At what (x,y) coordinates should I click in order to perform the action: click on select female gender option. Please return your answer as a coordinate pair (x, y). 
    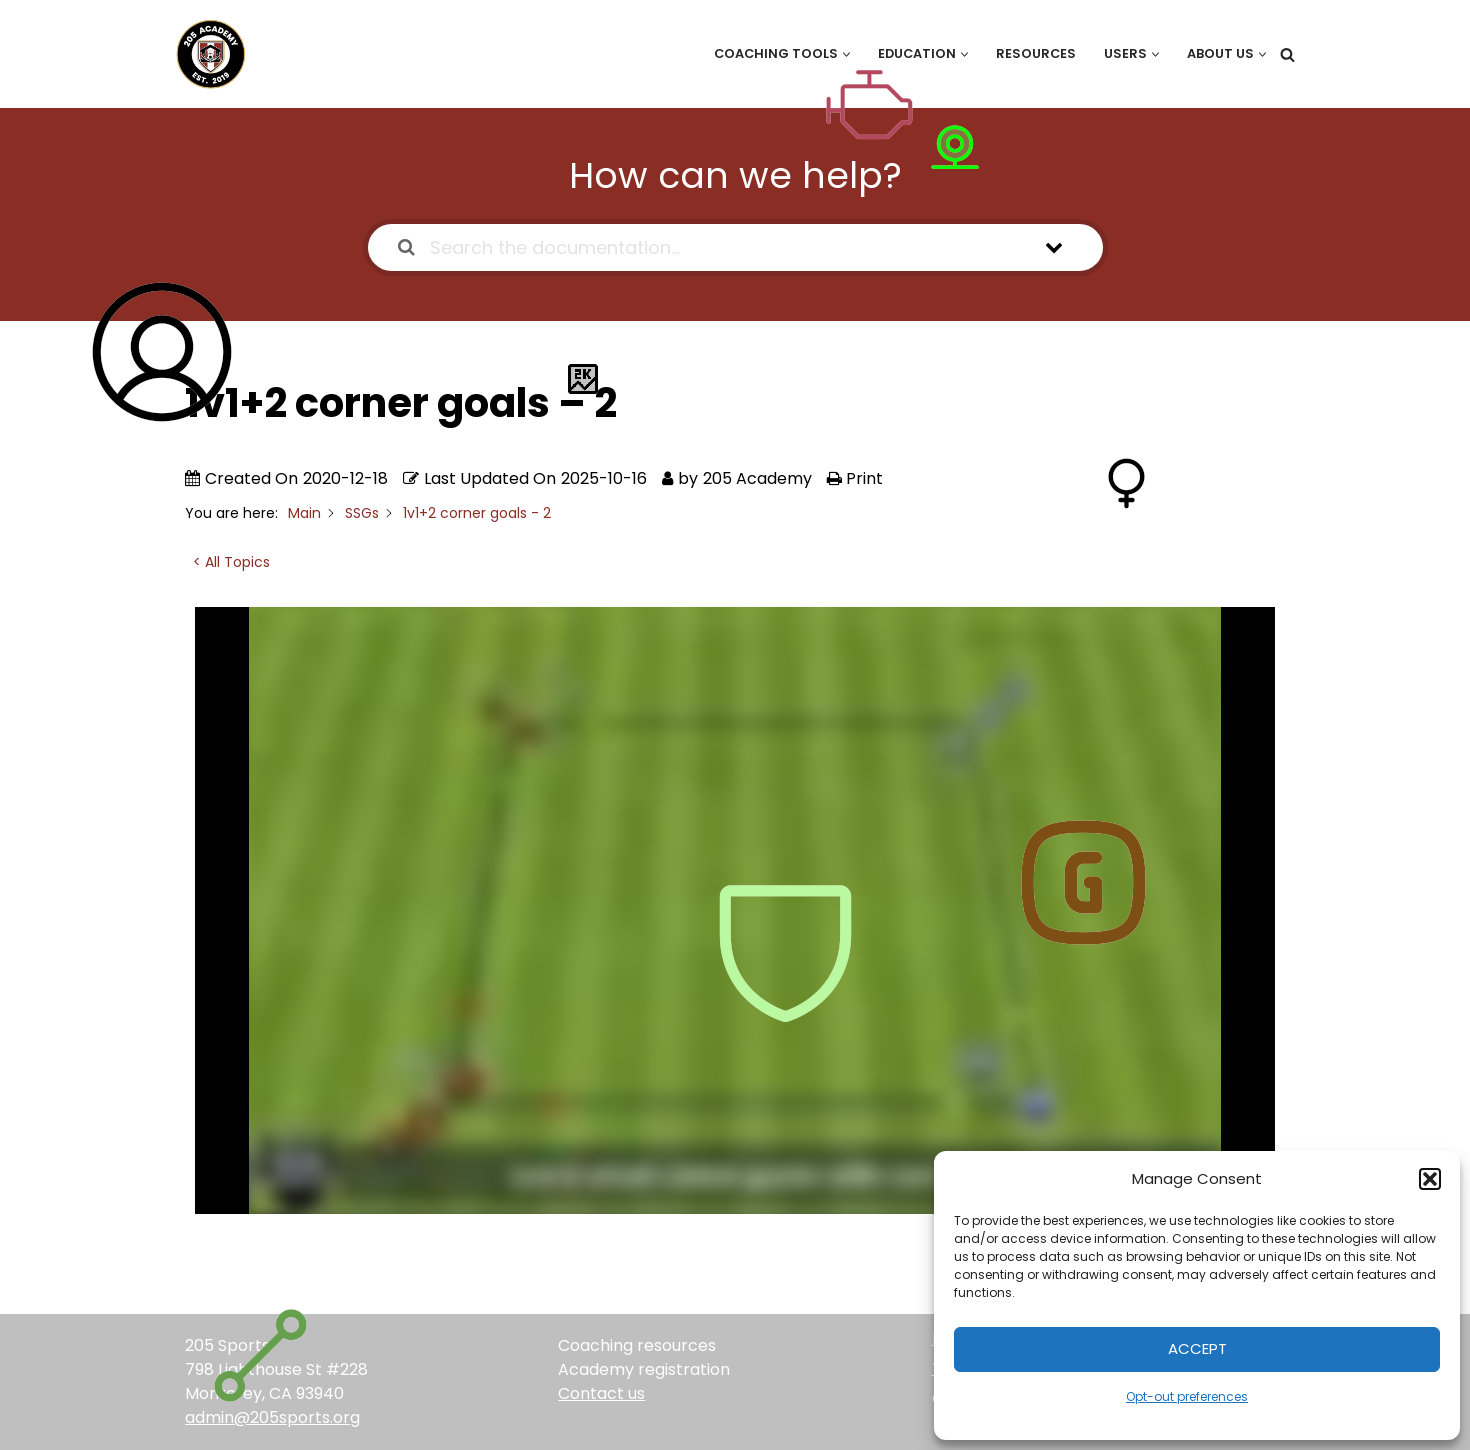
    Looking at the image, I should click on (1126, 483).